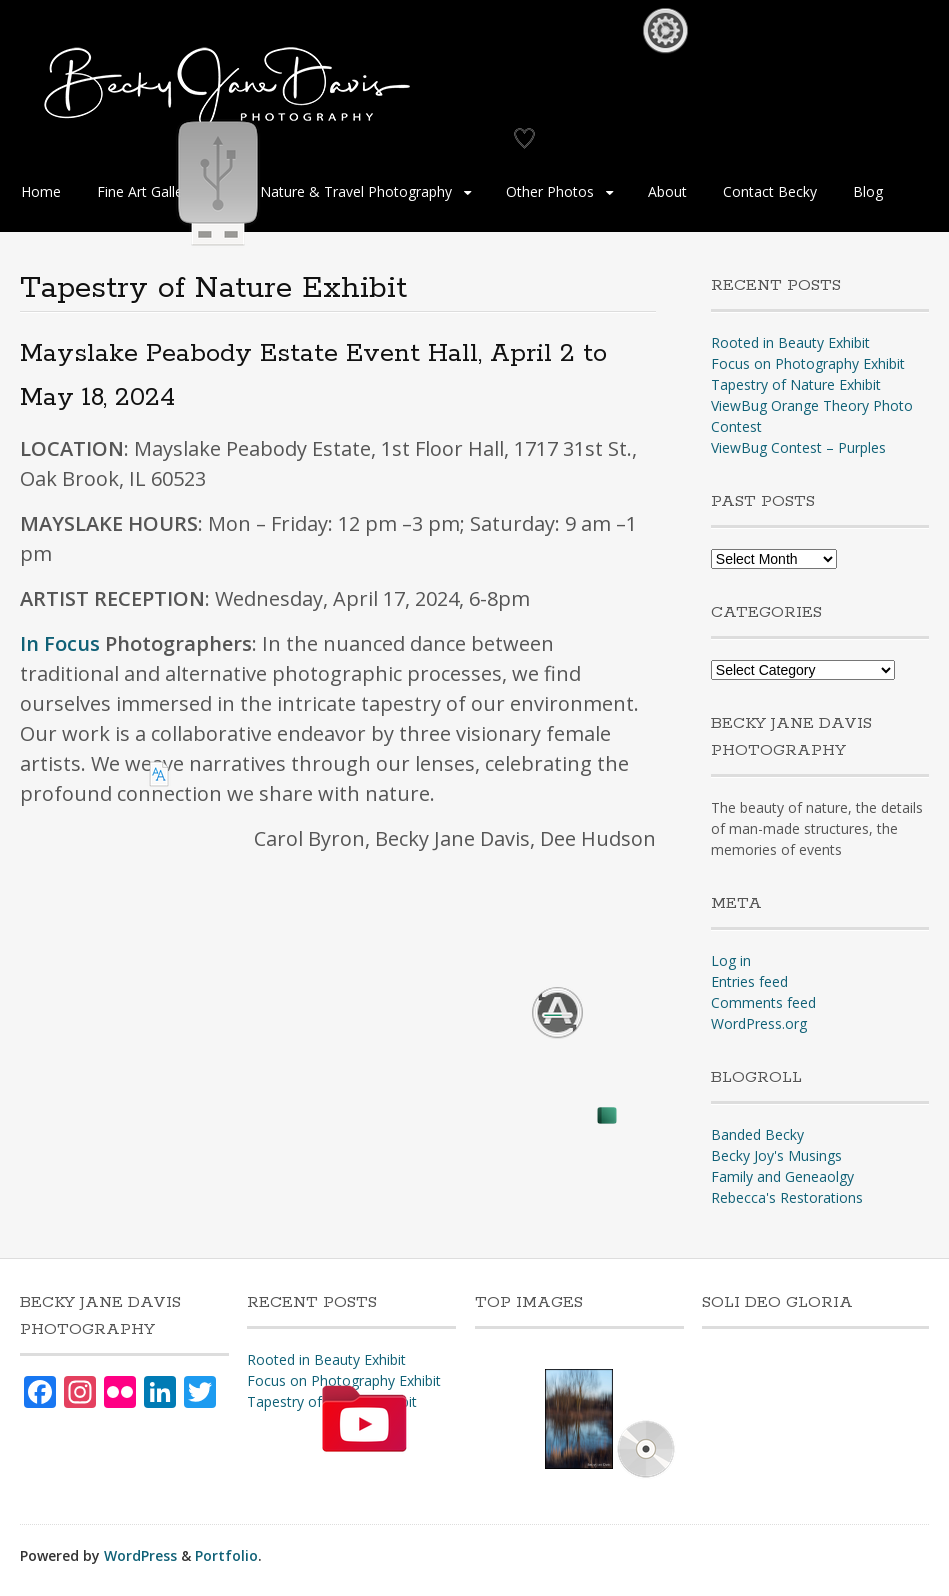 The height and width of the screenshot is (1596, 949). Describe the element at coordinates (557, 1012) in the screenshot. I see `open the software updater application` at that location.